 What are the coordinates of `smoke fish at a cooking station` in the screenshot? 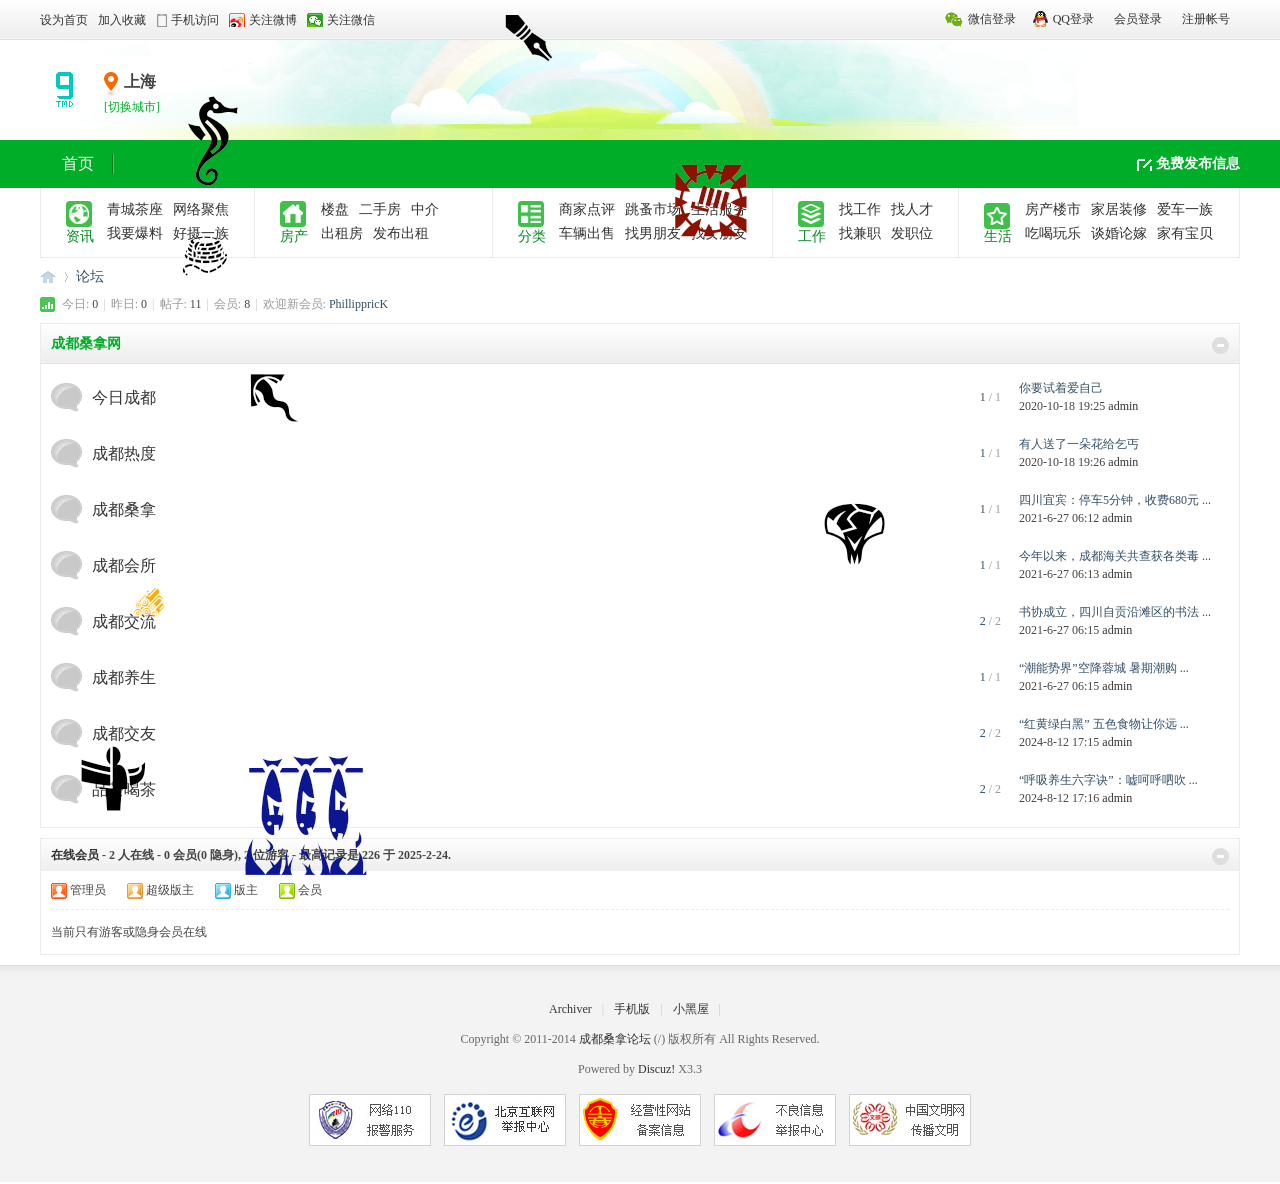 It's located at (306, 815).